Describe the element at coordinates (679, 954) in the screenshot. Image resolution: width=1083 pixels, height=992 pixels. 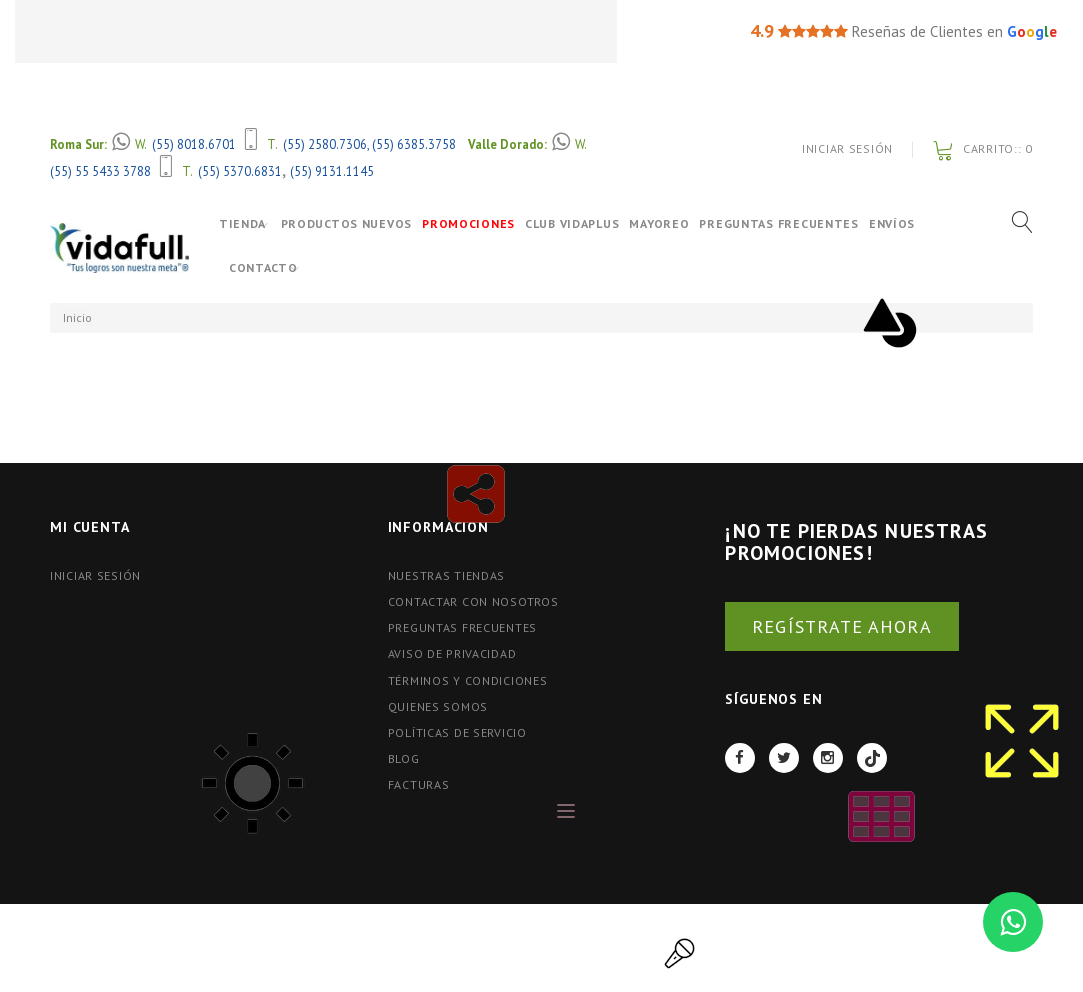
I see `access voice recording or audio input` at that location.